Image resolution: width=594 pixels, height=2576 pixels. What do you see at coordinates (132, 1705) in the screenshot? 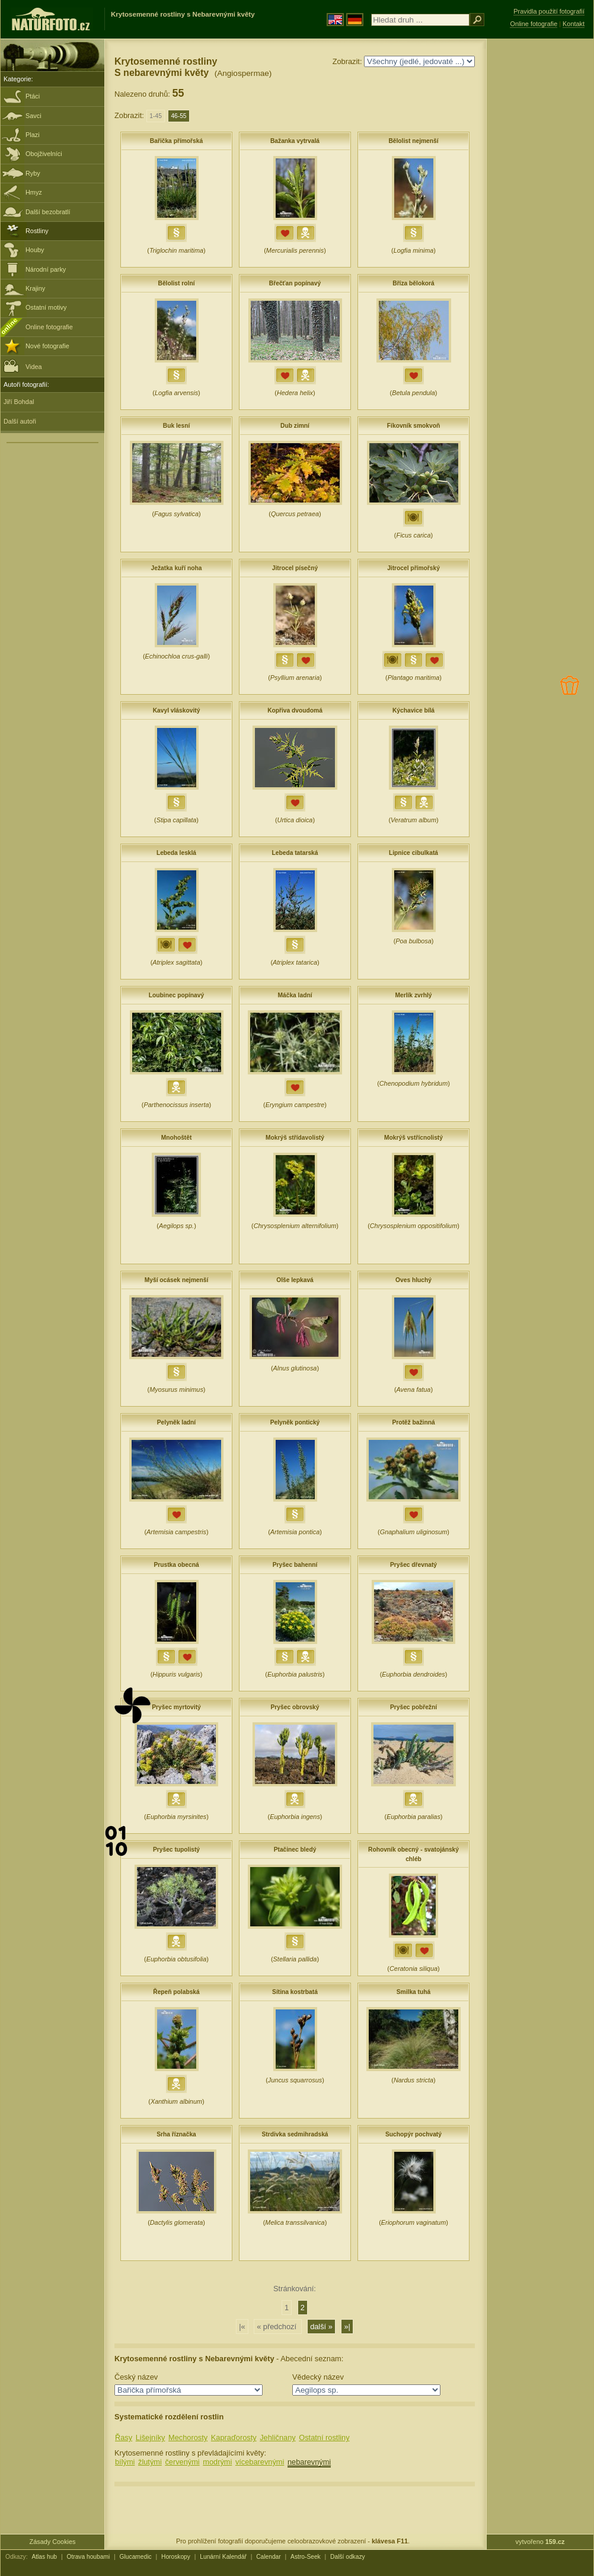
I see `access toys or games category` at bounding box center [132, 1705].